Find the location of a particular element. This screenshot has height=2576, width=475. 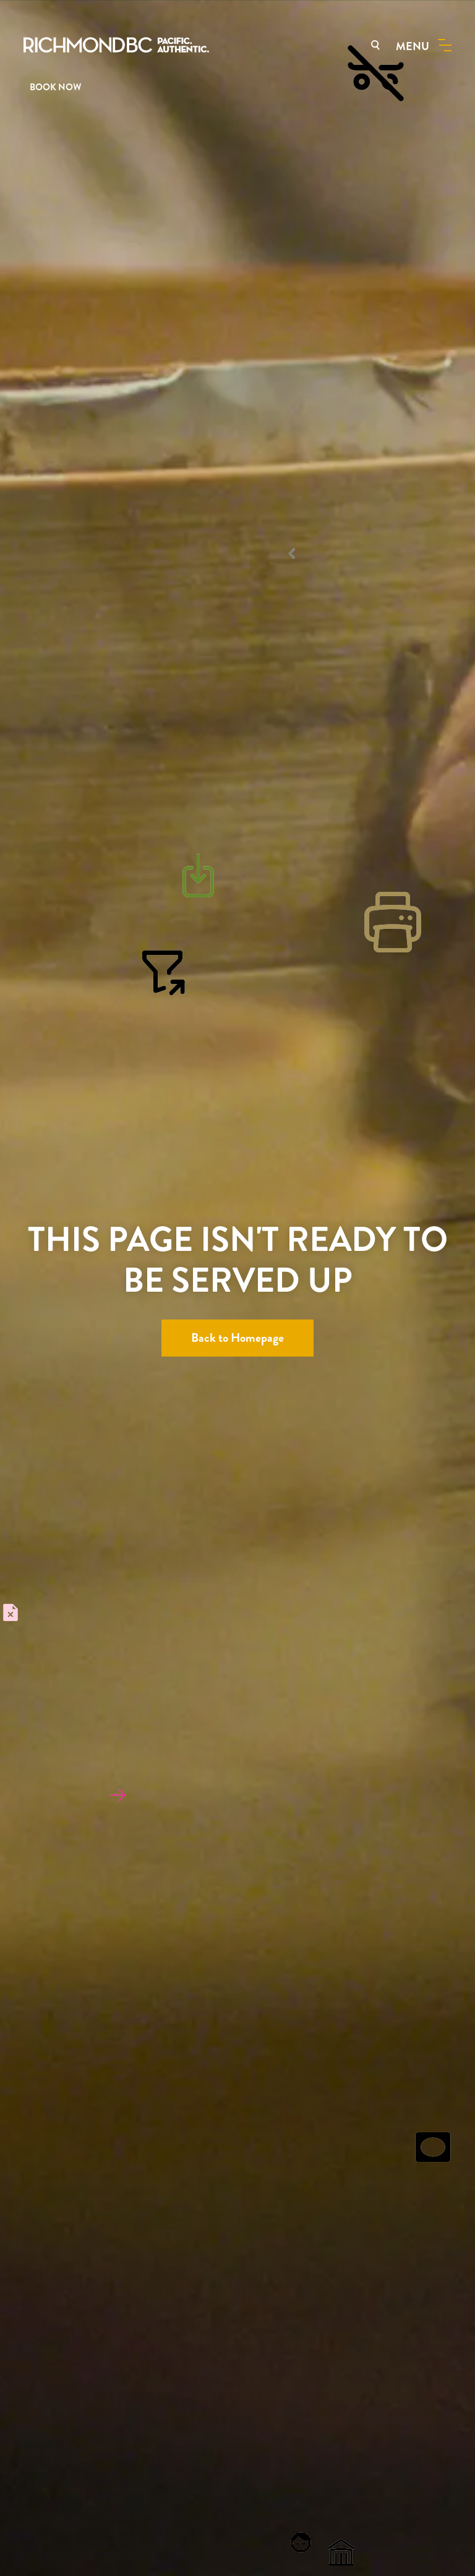

print the current document is located at coordinates (393, 922).